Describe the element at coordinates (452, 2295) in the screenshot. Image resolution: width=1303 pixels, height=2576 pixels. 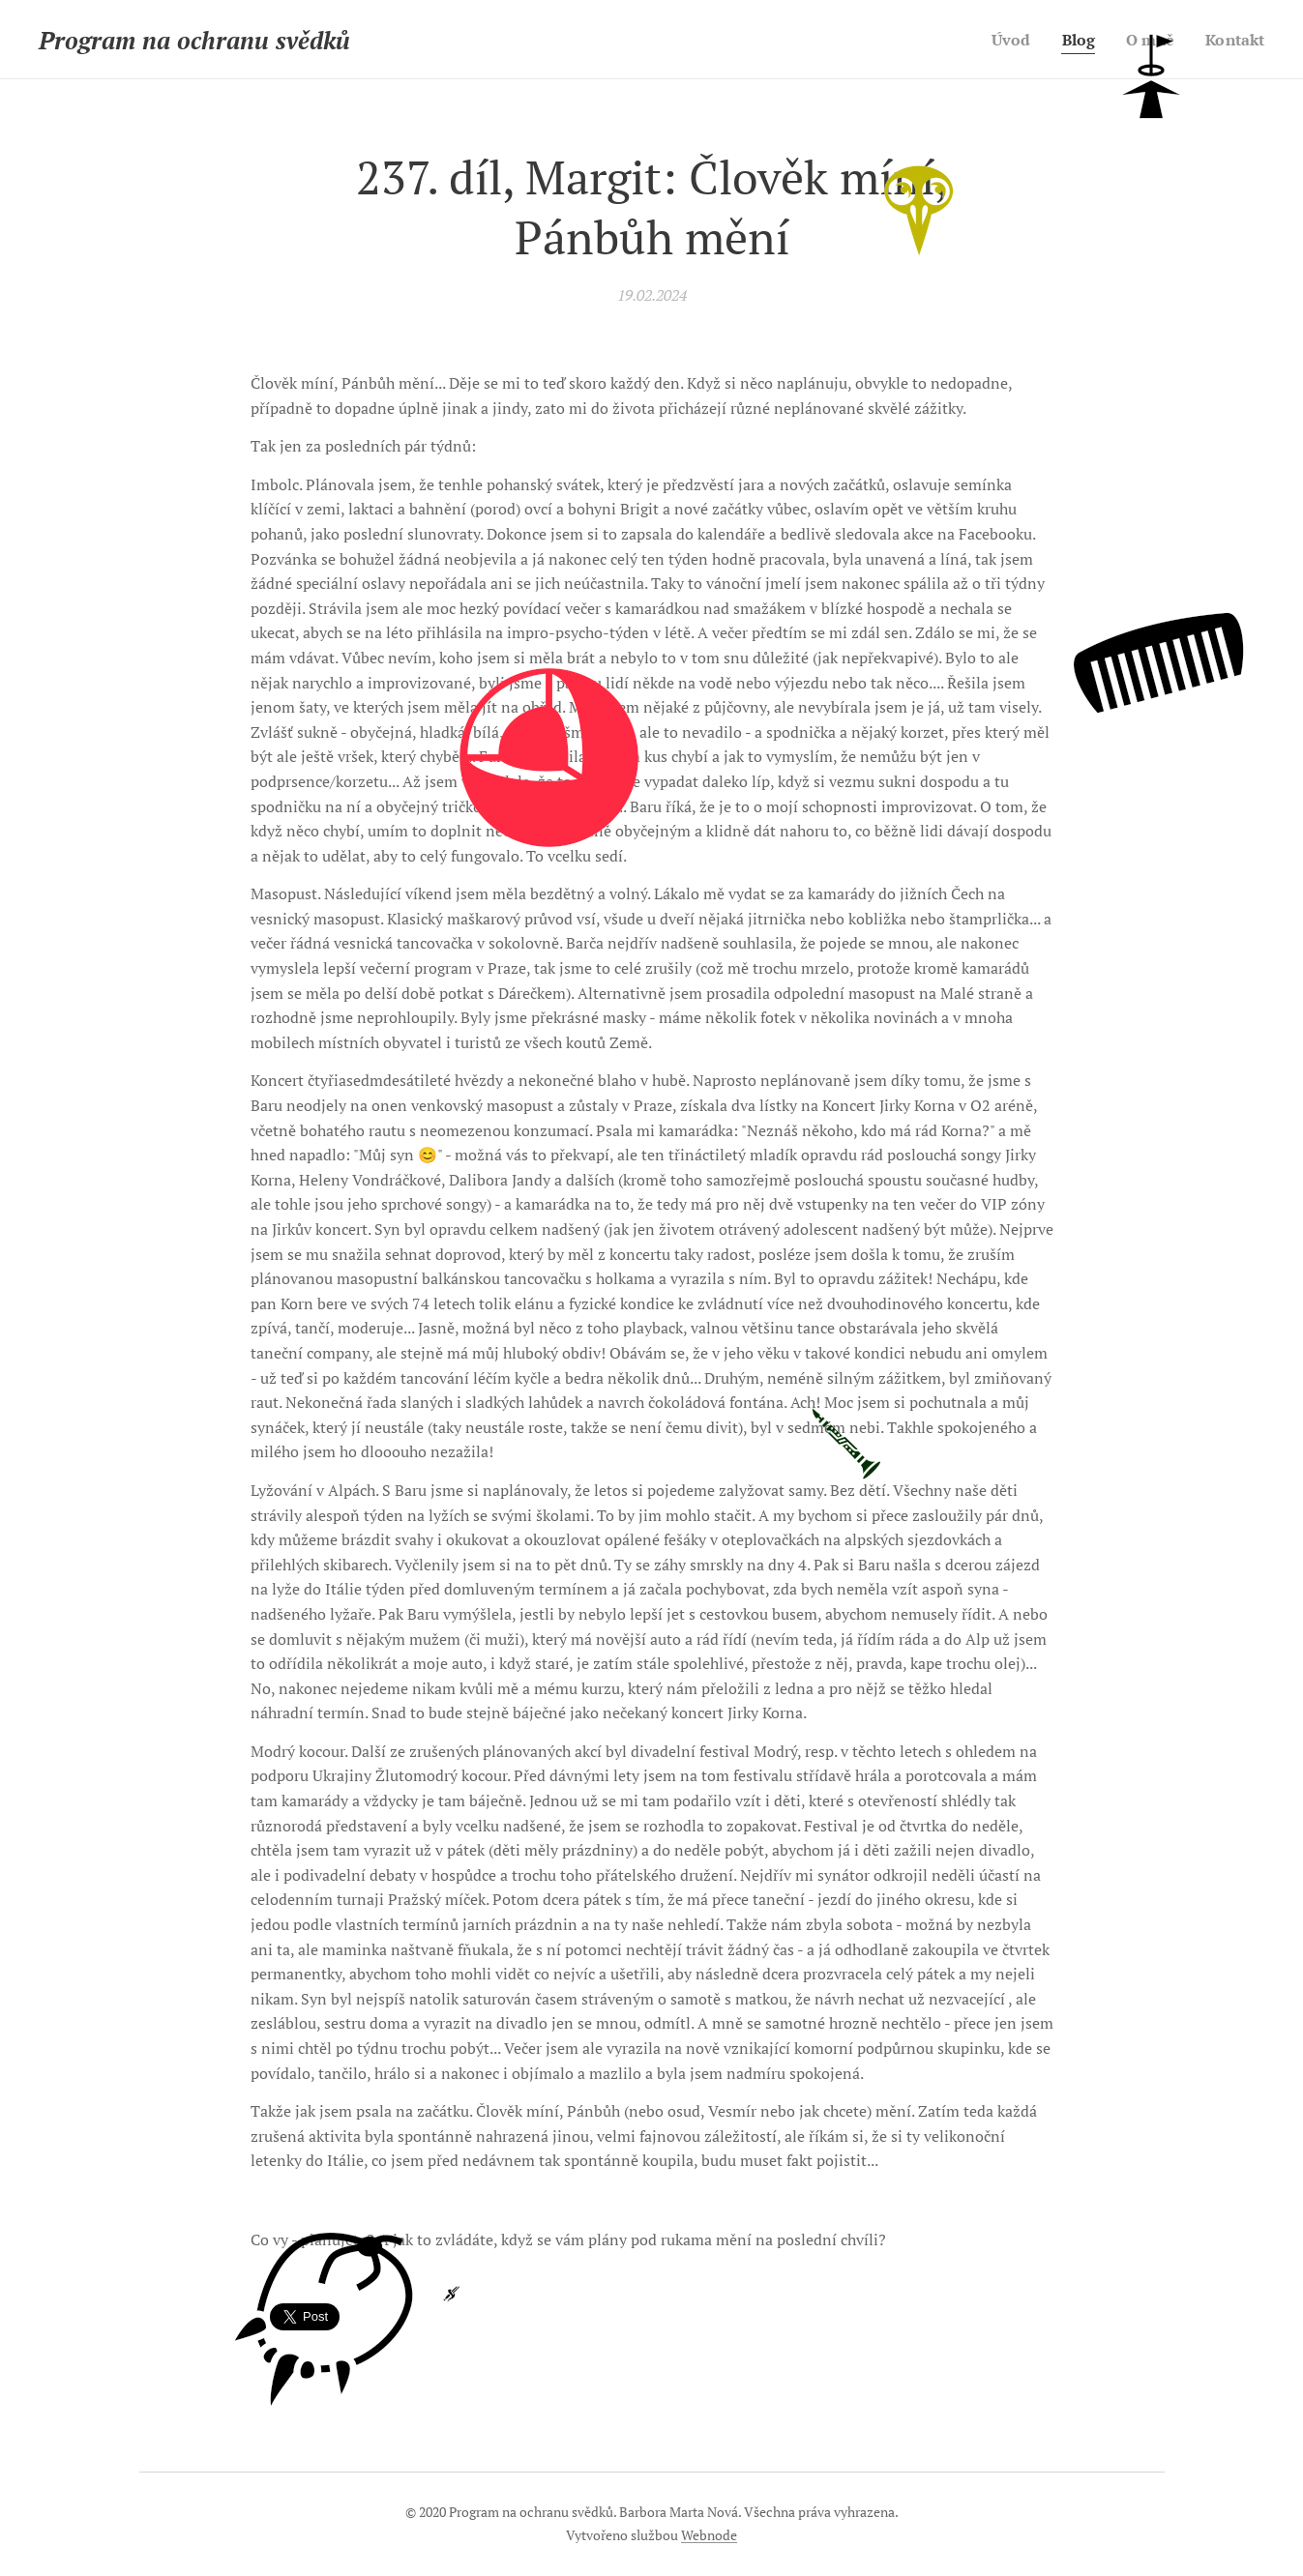
I see `access weapons or combat equipment` at that location.